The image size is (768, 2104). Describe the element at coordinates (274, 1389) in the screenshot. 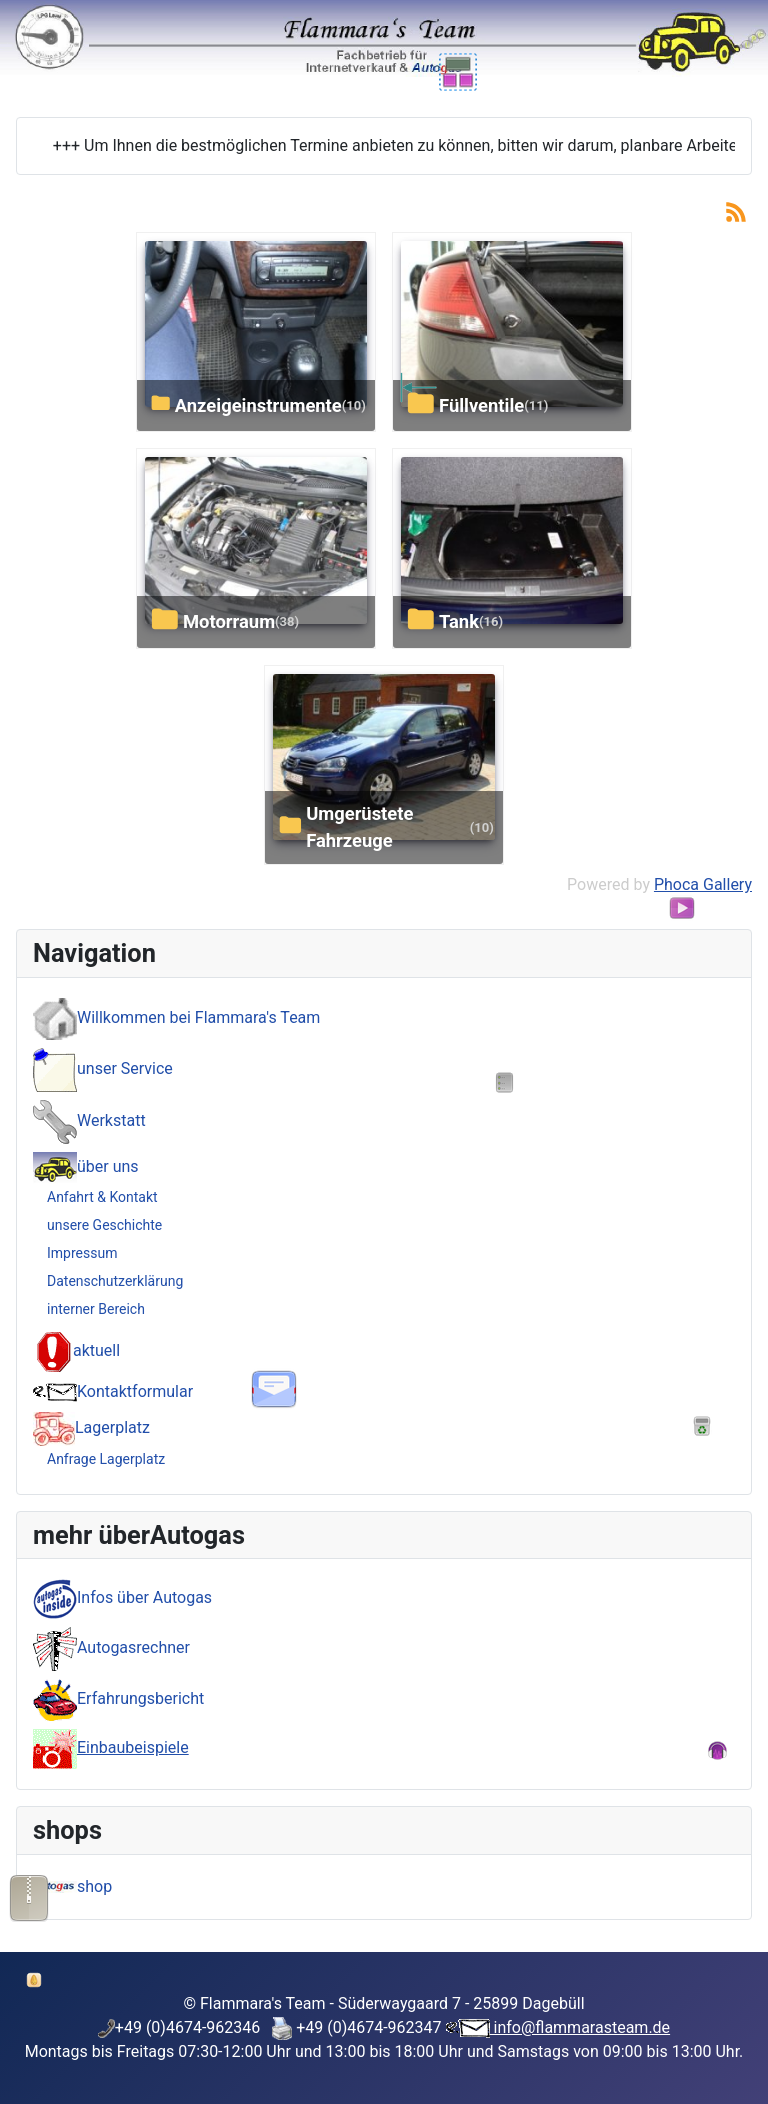

I see `open email application` at that location.